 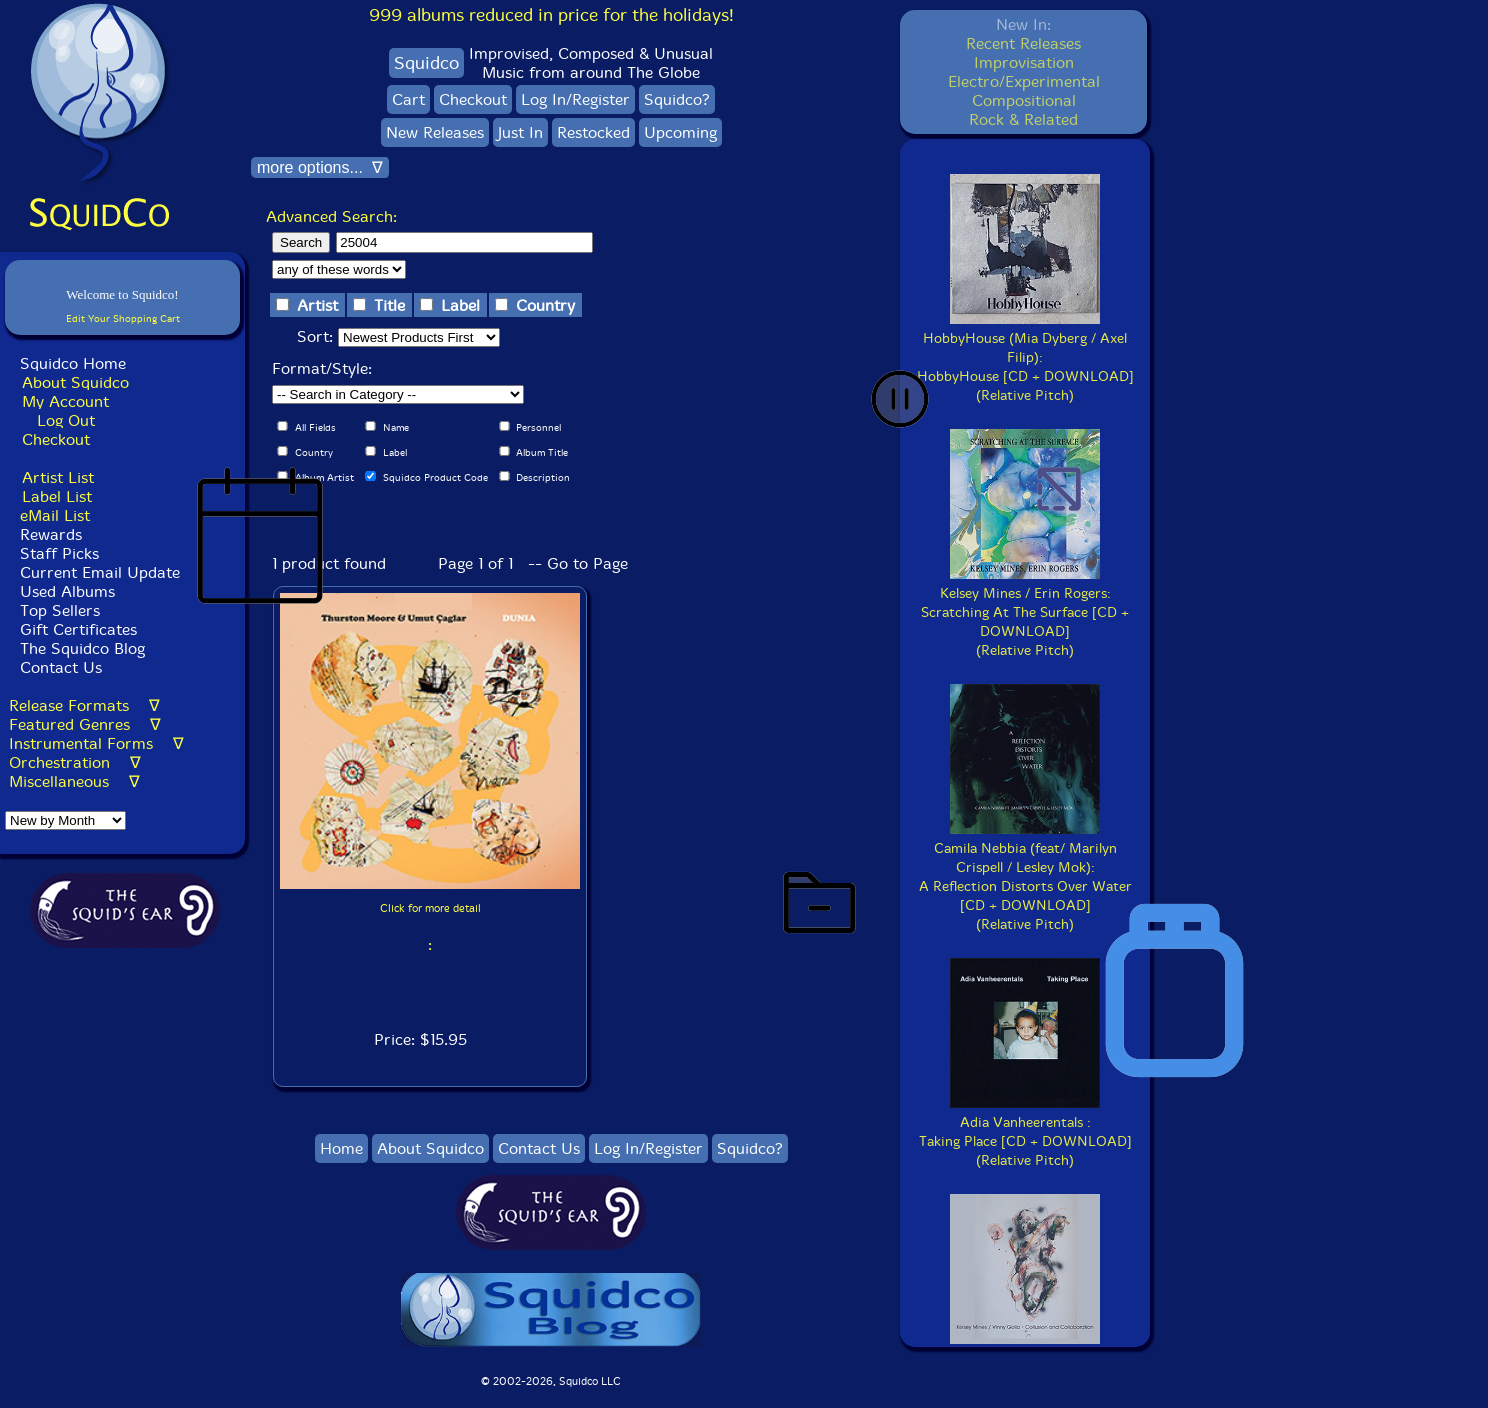 I want to click on invert current selection, so click(x=1059, y=489).